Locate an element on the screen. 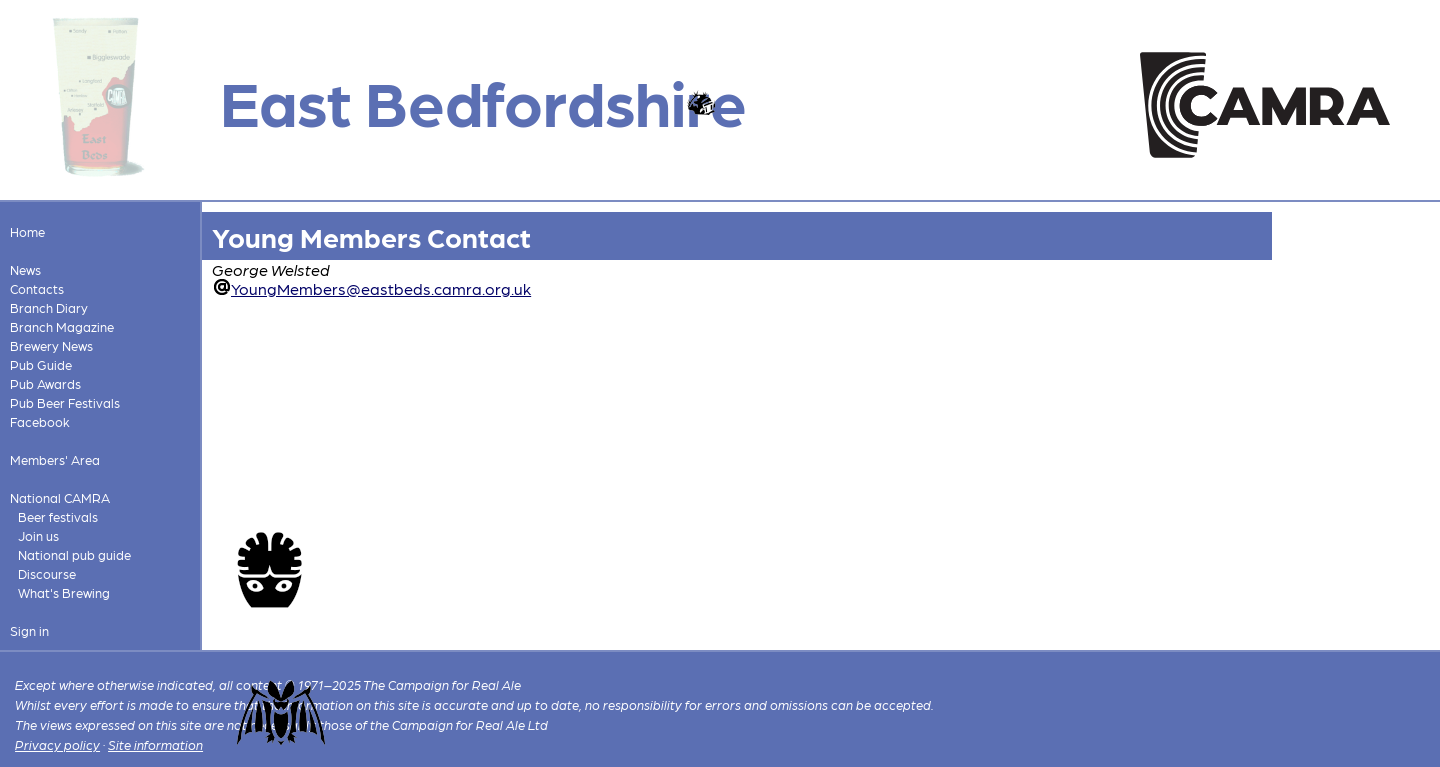 The image size is (1440, 767). bat creature icon for halloween or horror-themed game is located at coordinates (281, 713).